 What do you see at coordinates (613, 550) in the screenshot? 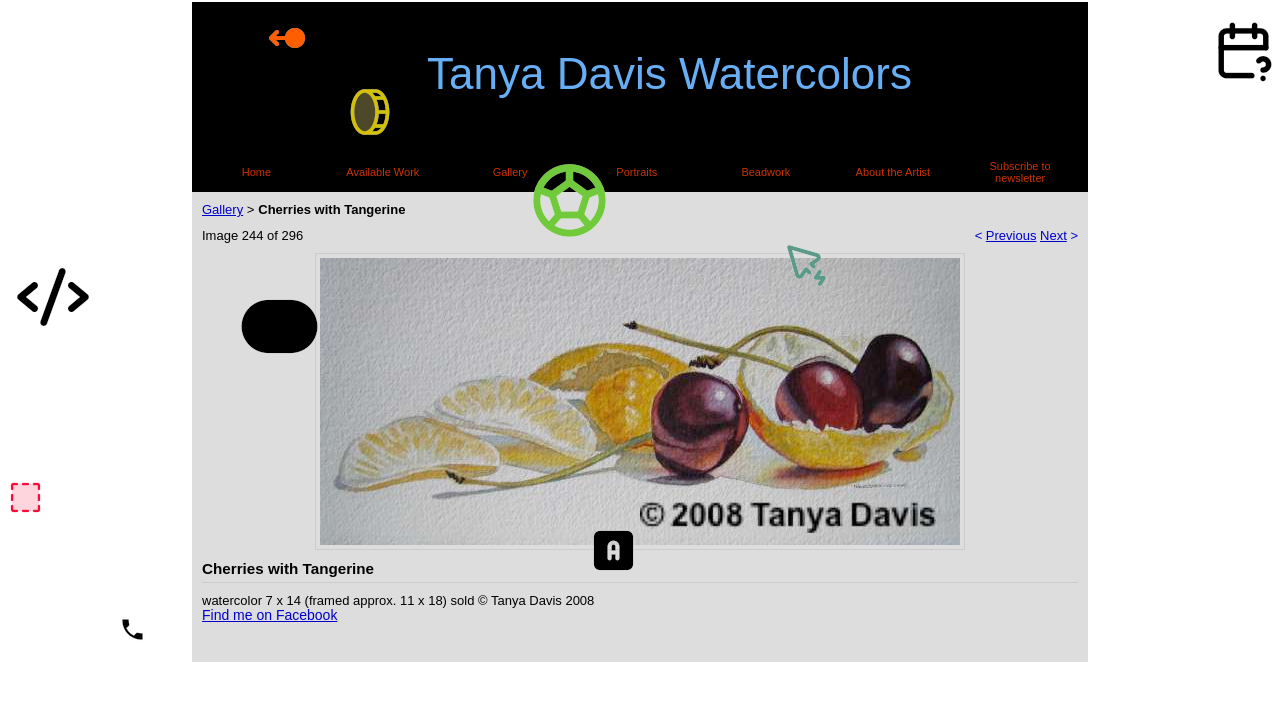
I see `select text formatting option A` at bounding box center [613, 550].